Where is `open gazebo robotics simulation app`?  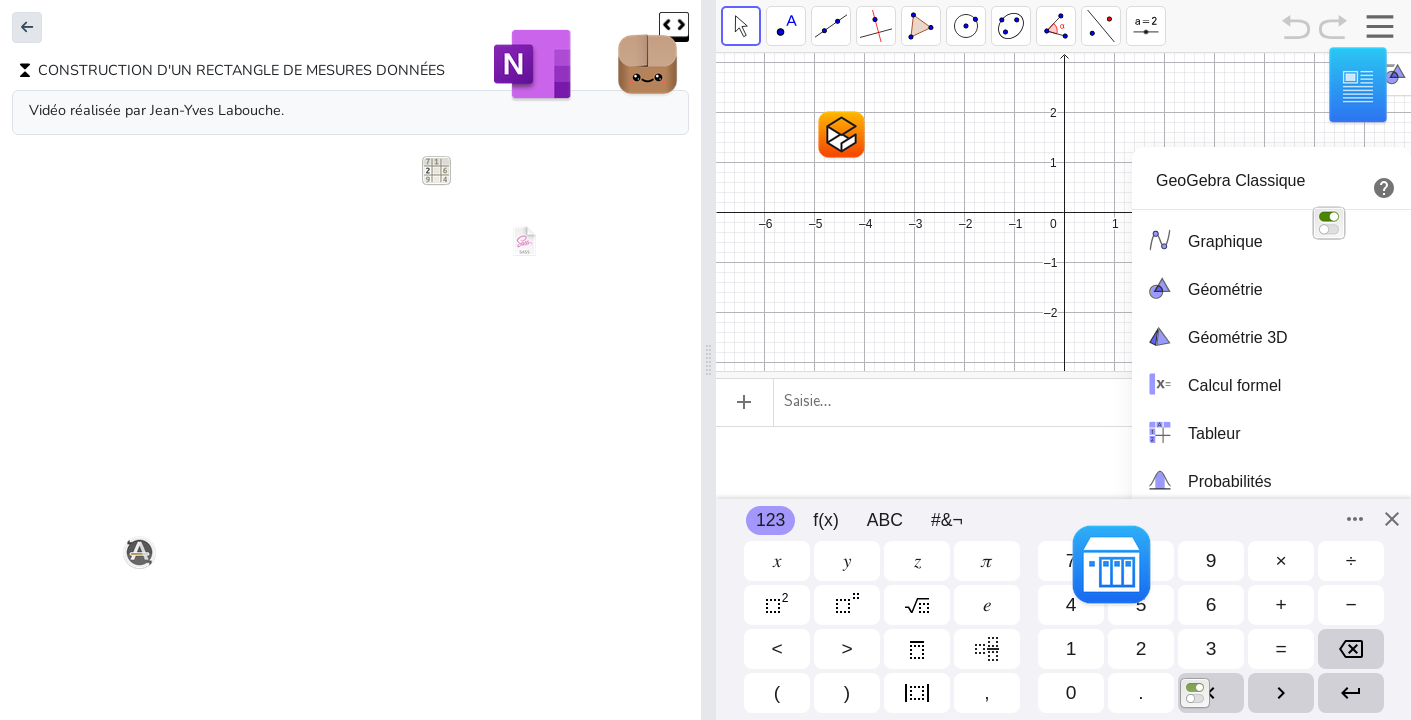
open gazebo robotics simulation app is located at coordinates (841, 134).